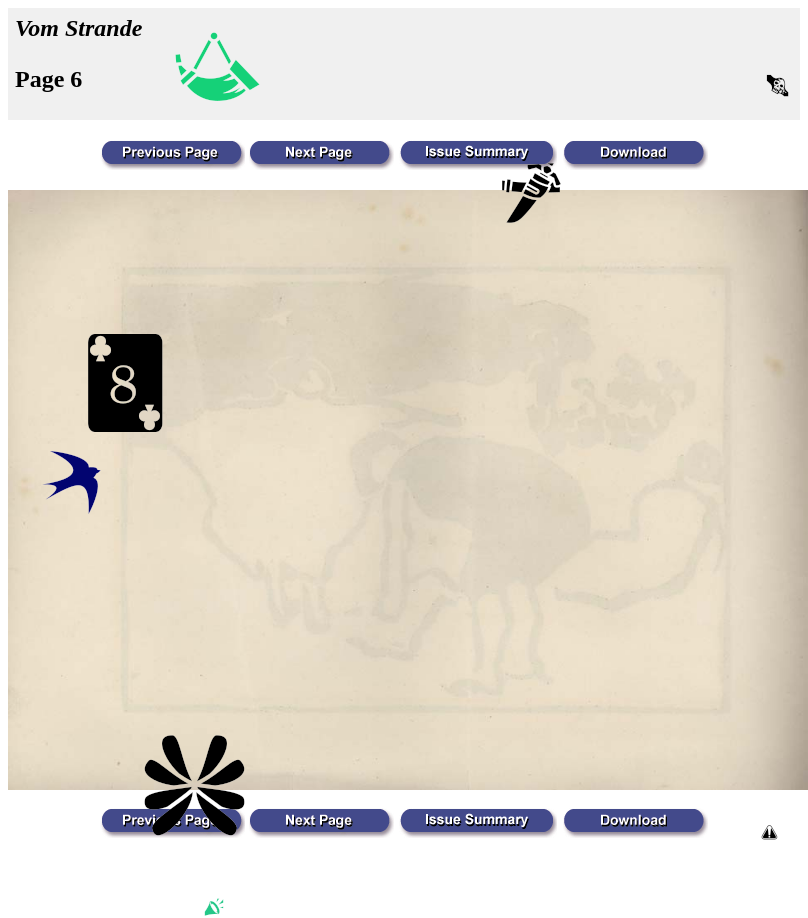 Image resolution: width=808 pixels, height=918 pixels. Describe the element at coordinates (125, 383) in the screenshot. I see `eight of clubs playing card` at that location.